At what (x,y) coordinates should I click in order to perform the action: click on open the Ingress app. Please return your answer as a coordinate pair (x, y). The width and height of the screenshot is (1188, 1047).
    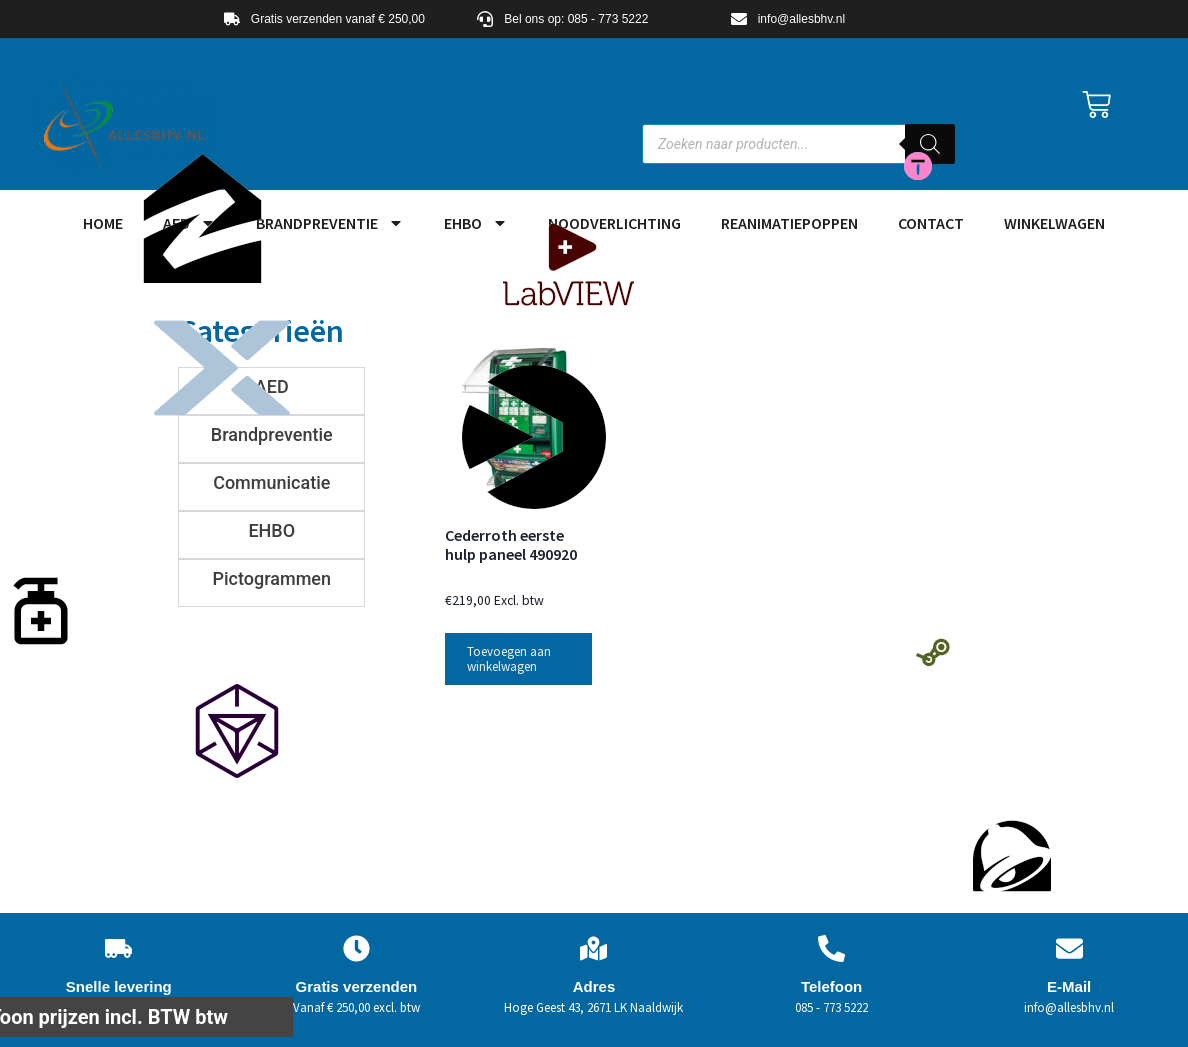
    Looking at the image, I should click on (237, 731).